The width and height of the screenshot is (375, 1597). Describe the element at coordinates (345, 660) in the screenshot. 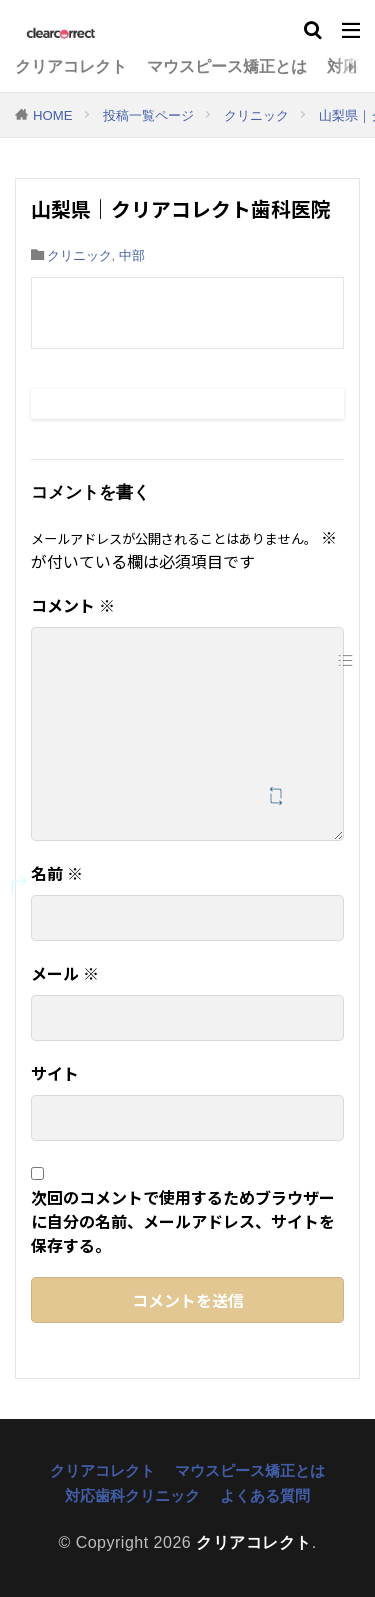

I see `view list items` at that location.